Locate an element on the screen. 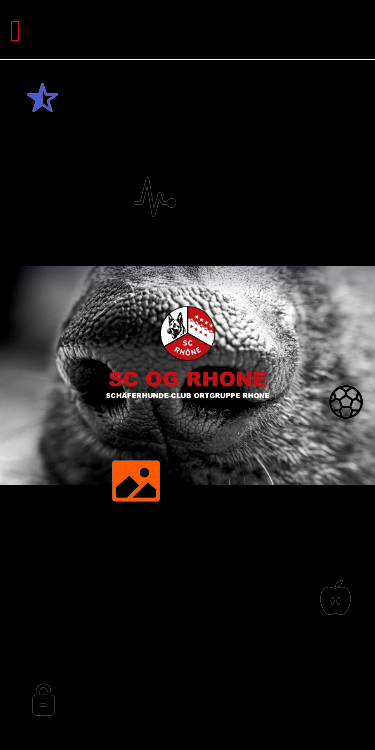  view nutrition information is located at coordinates (335, 597).